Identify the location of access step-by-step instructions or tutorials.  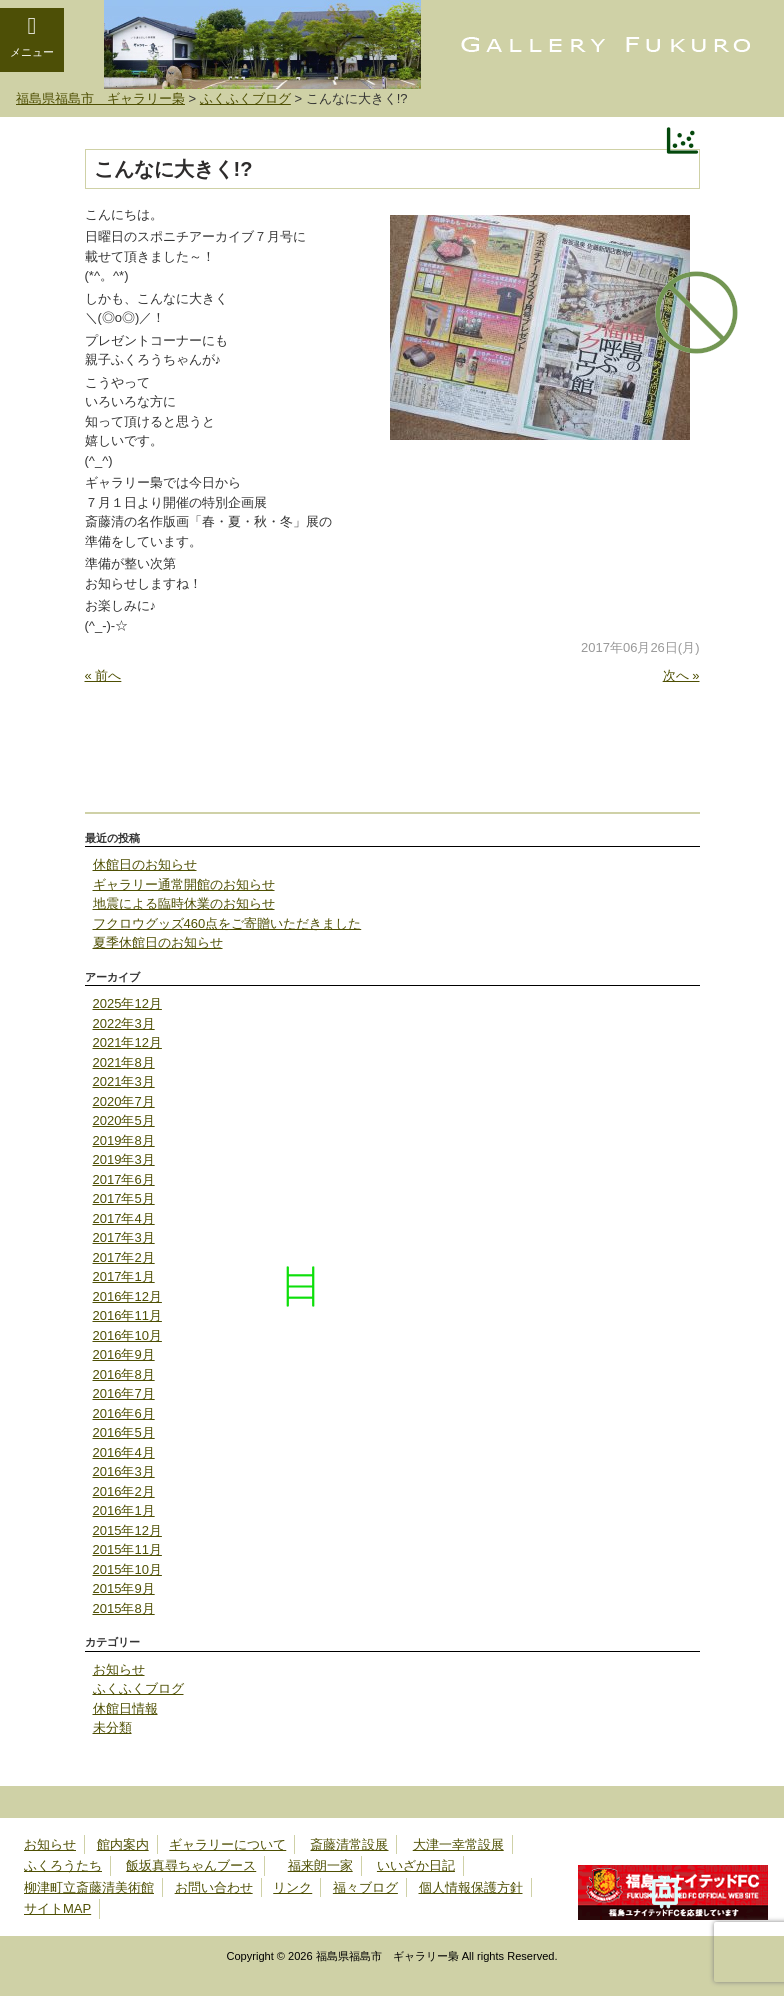
(300, 1286).